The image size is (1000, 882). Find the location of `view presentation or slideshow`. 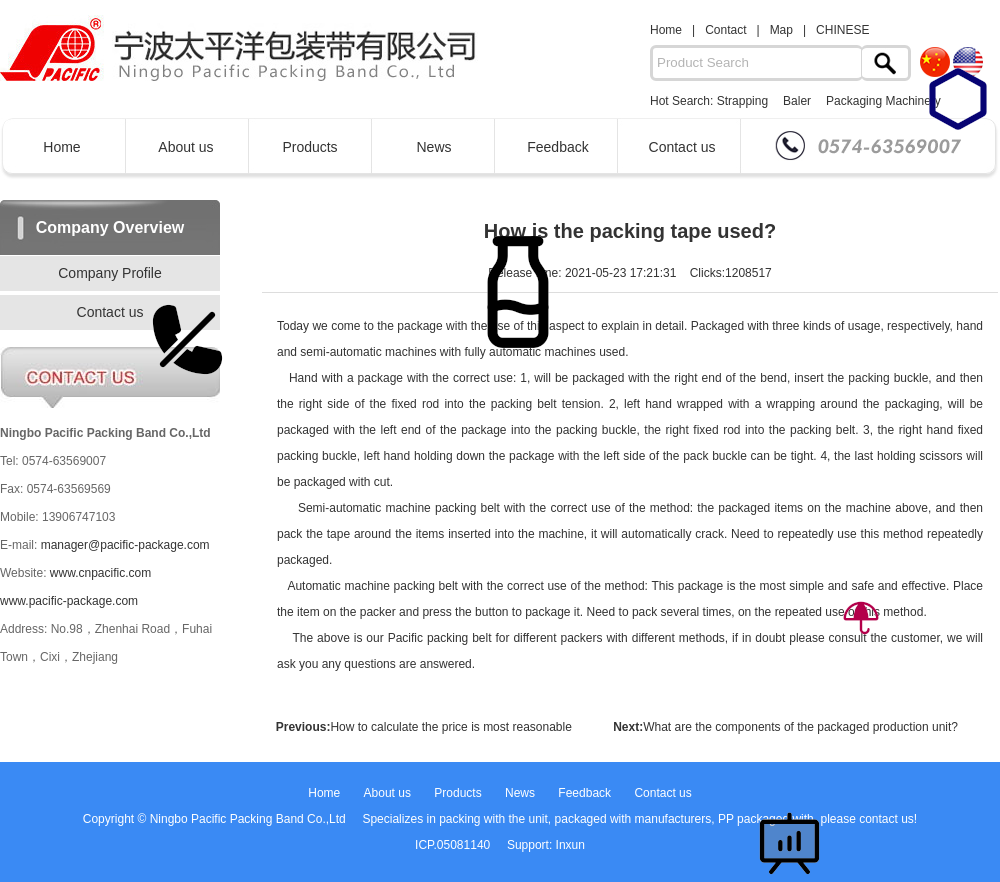

view presentation or slideshow is located at coordinates (789, 844).